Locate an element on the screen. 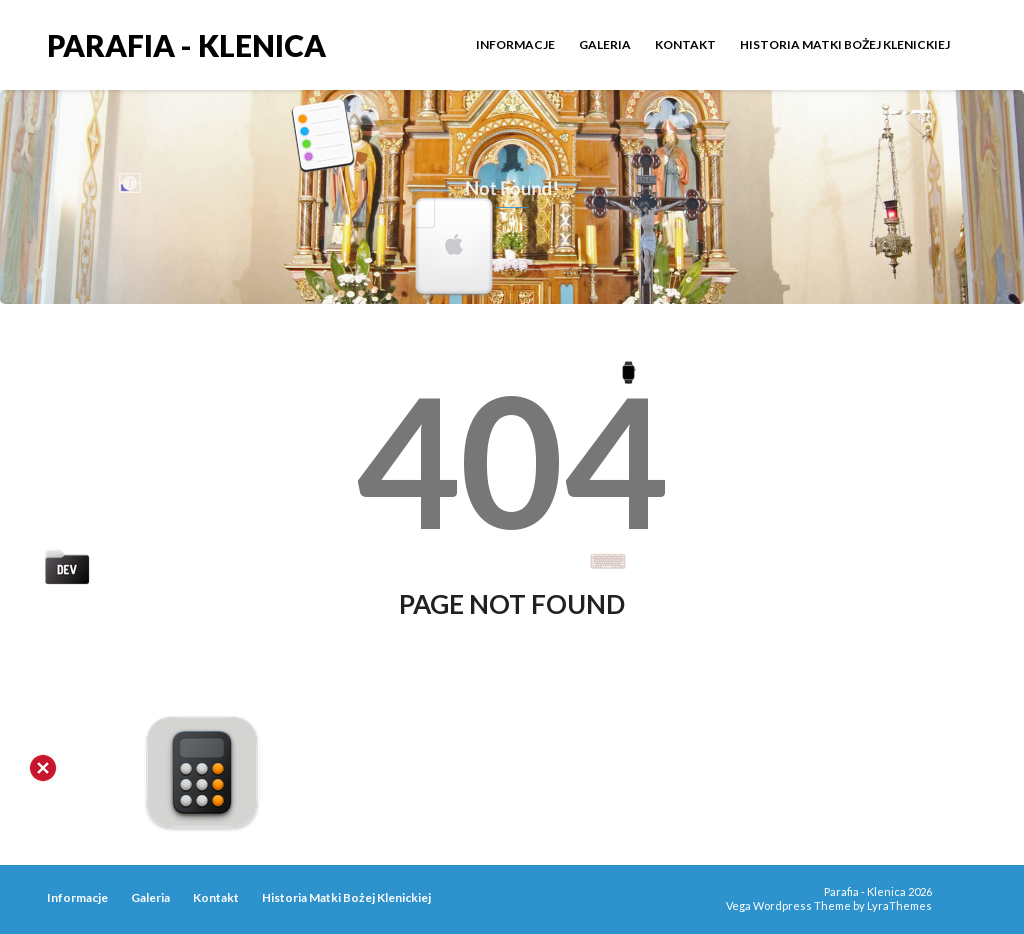  cancel or close the current action is located at coordinates (43, 768).